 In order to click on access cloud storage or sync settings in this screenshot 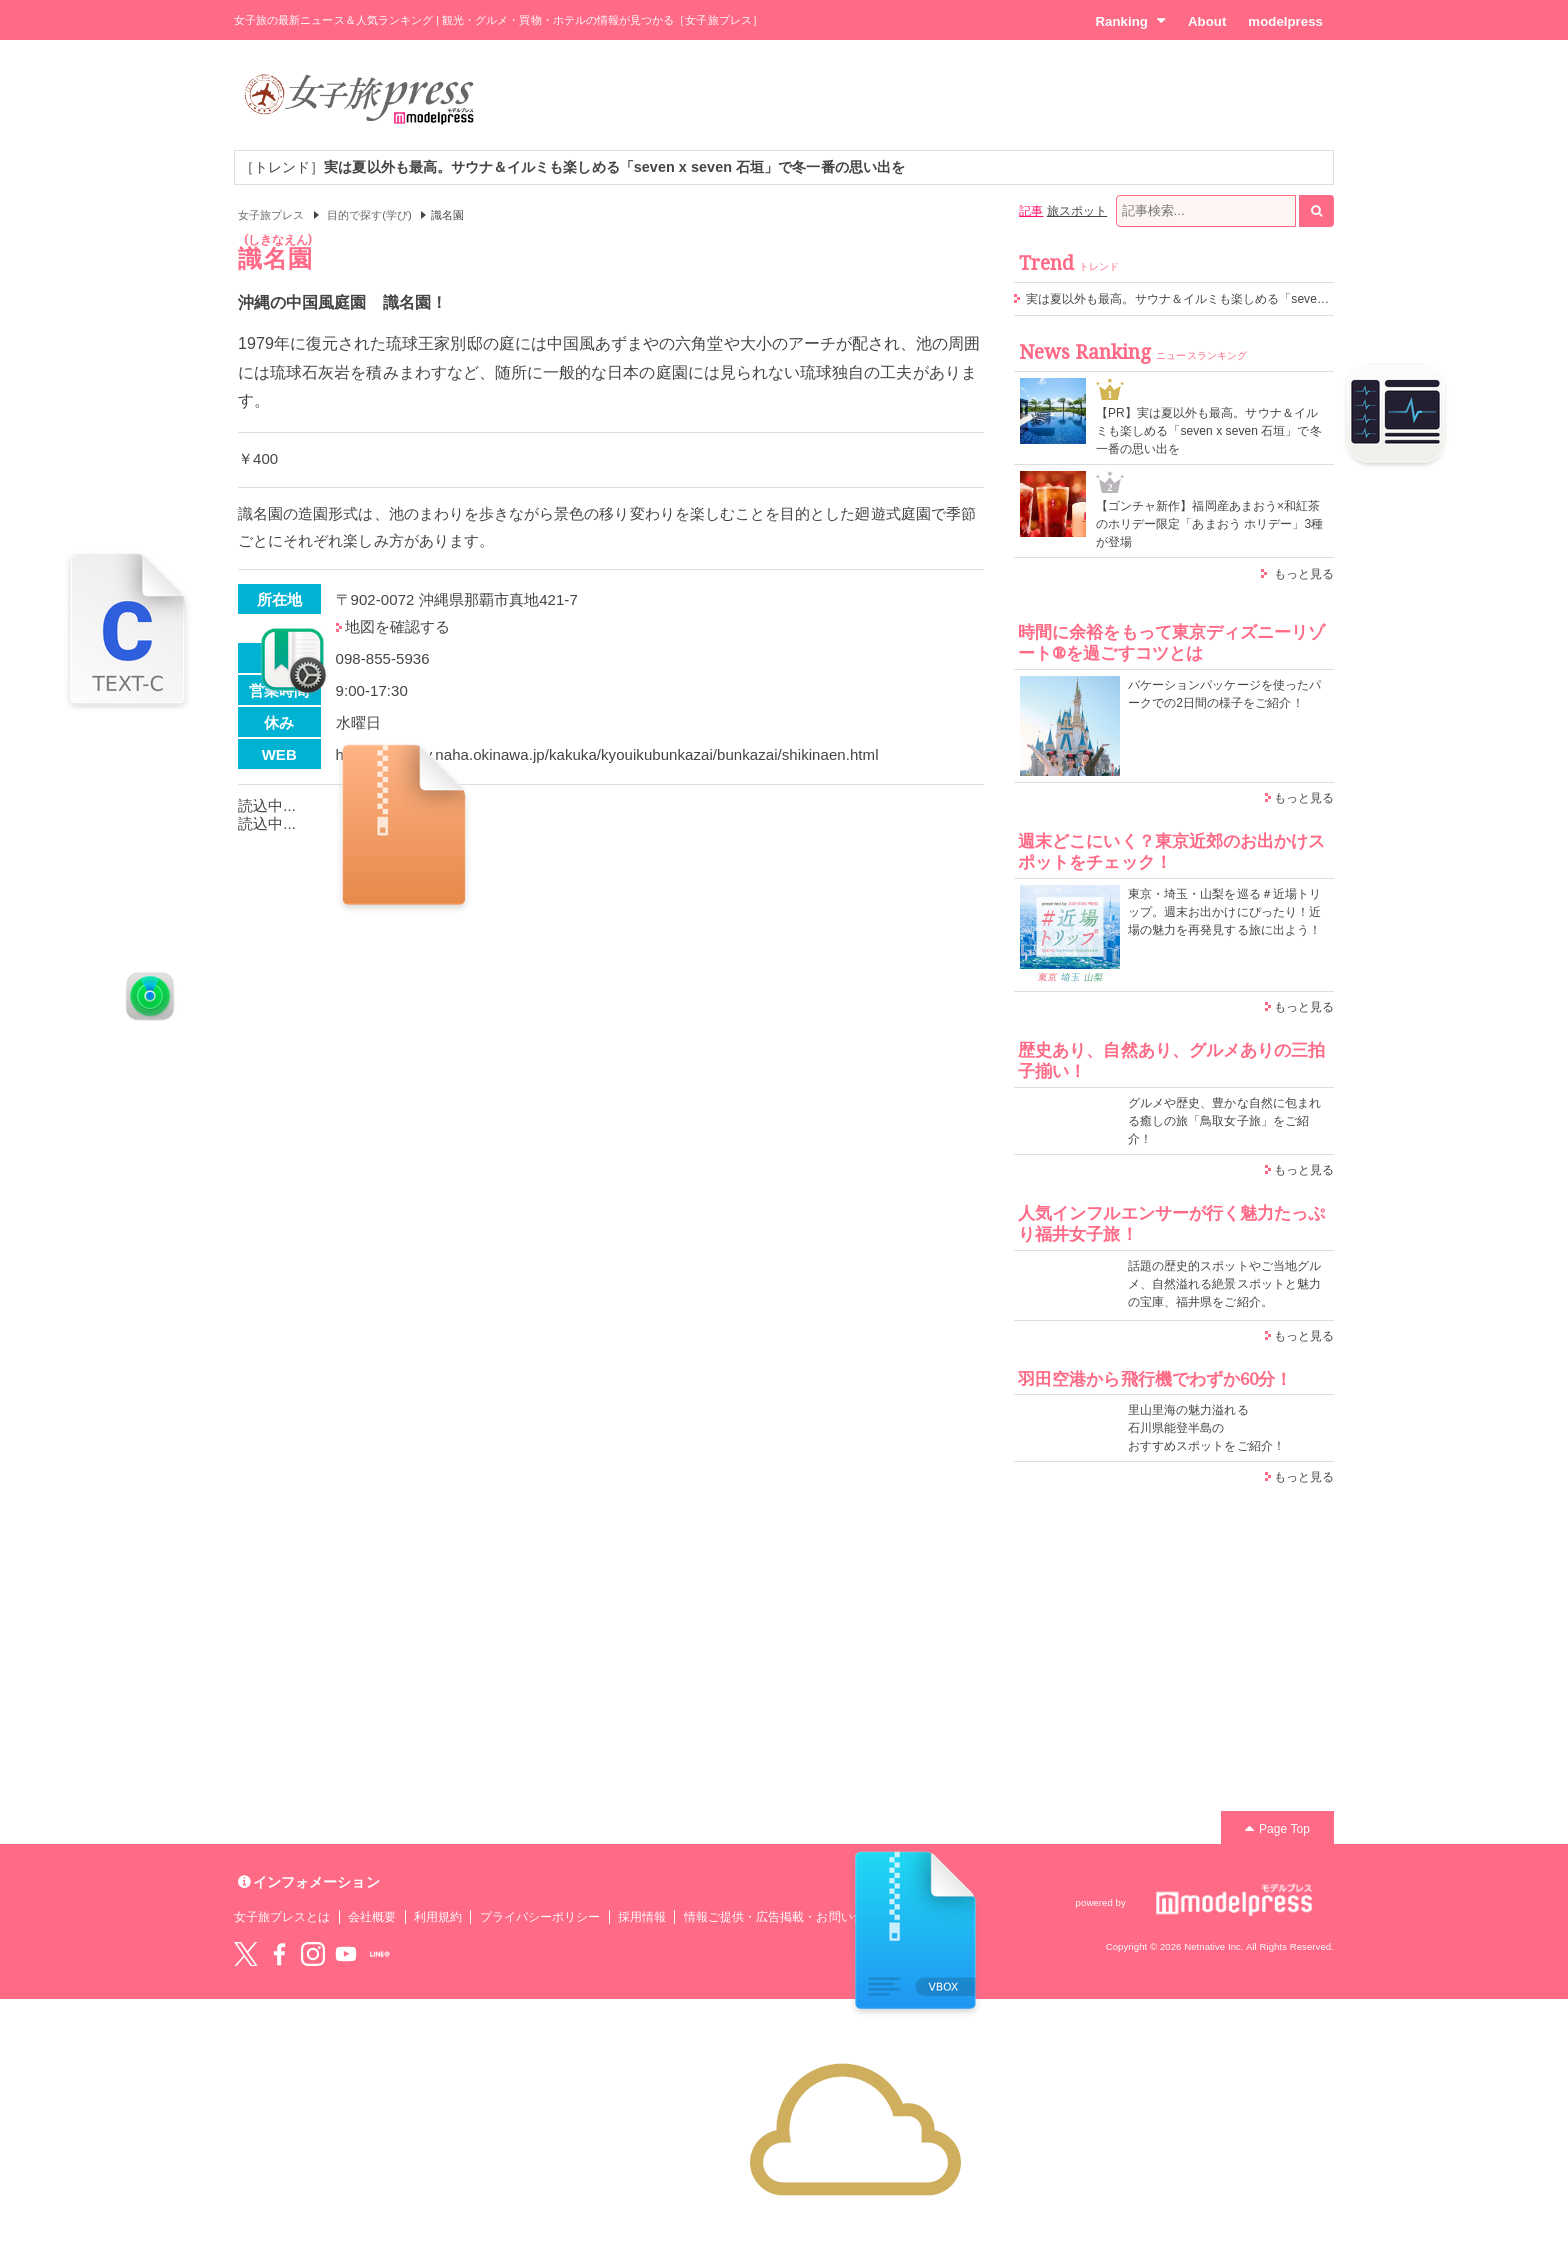, I will do `click(855, 2129)`.